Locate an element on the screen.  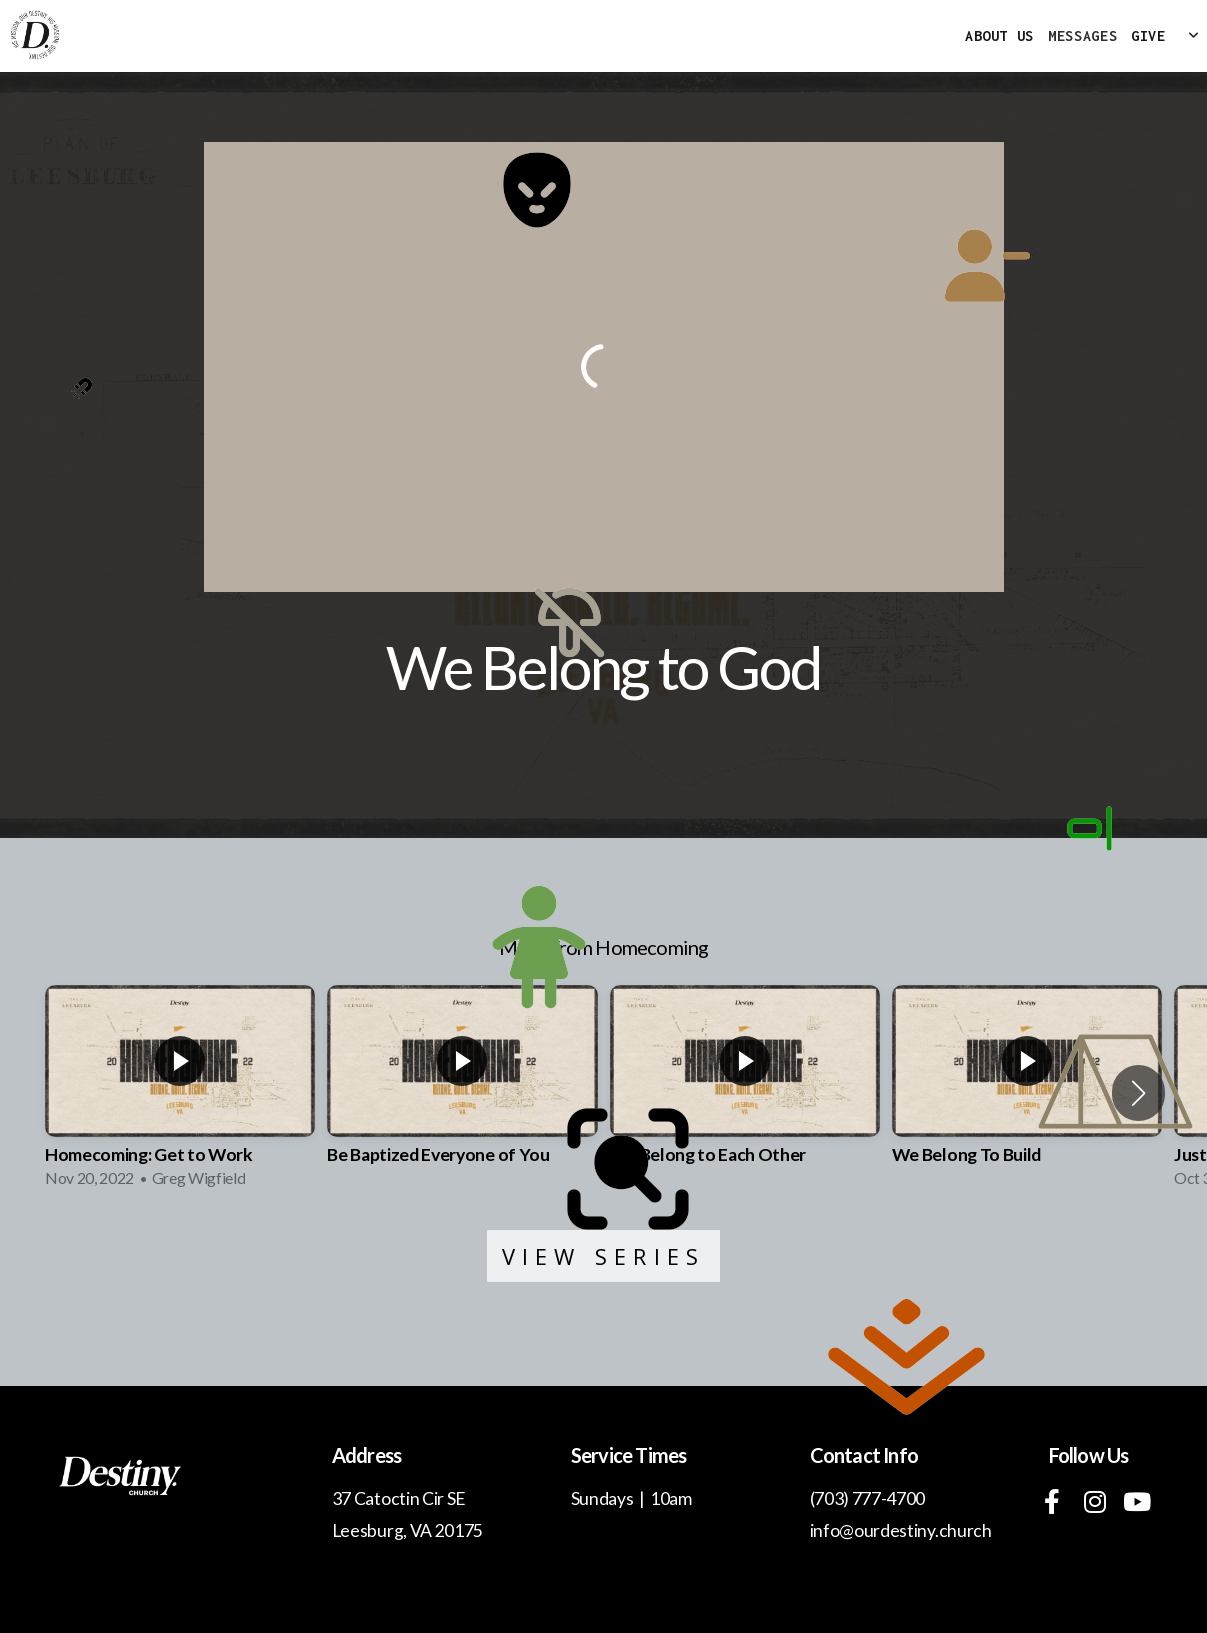
align selected element to the right is located at coordinates (1089, 828).